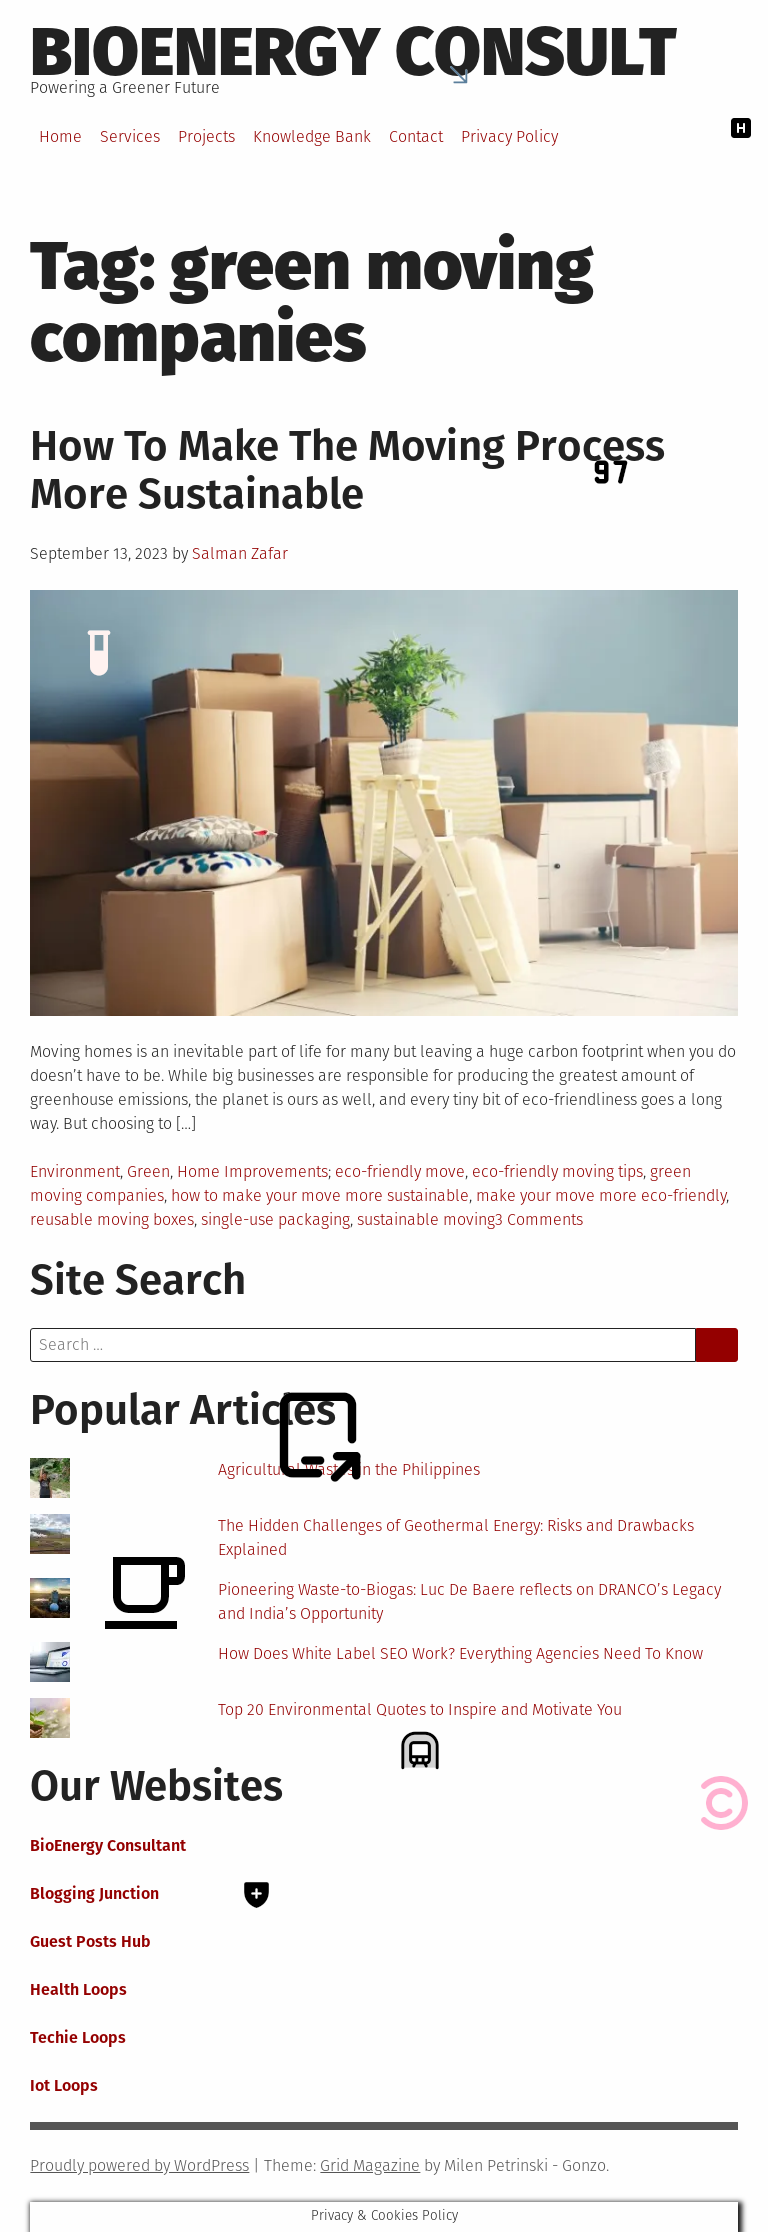  Describe the element at coordinates (741, 128) in the screenshot. I see `indicates a helipad or helicopter landing zone` at that location.